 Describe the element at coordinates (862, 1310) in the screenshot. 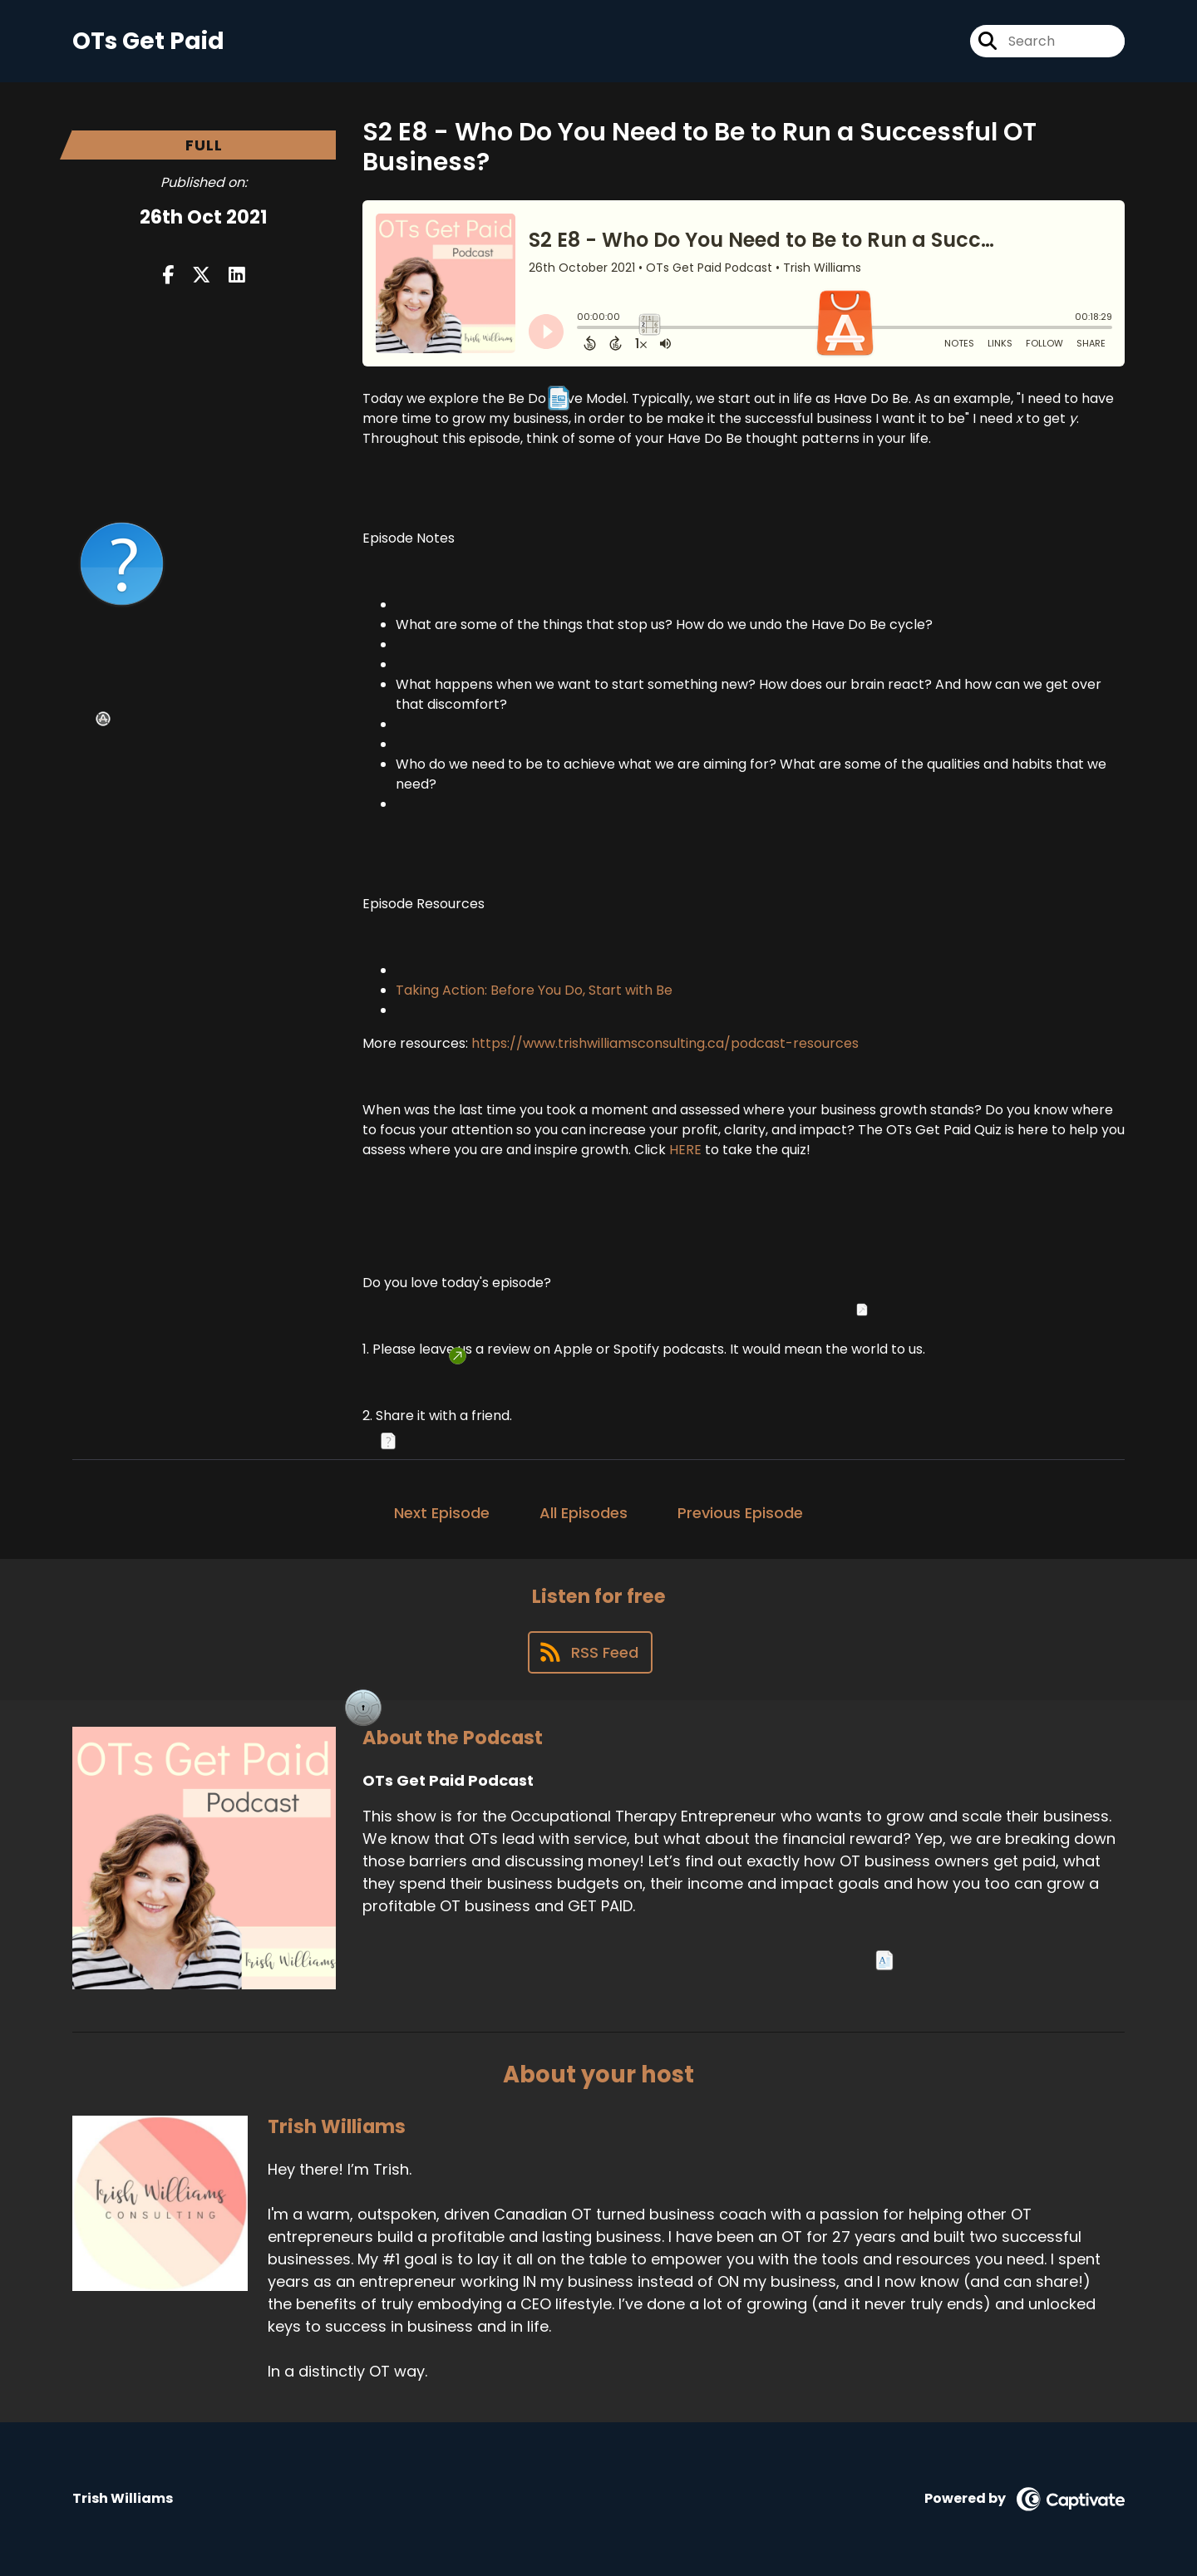

I see `a makefile or build configuration file` at that location.